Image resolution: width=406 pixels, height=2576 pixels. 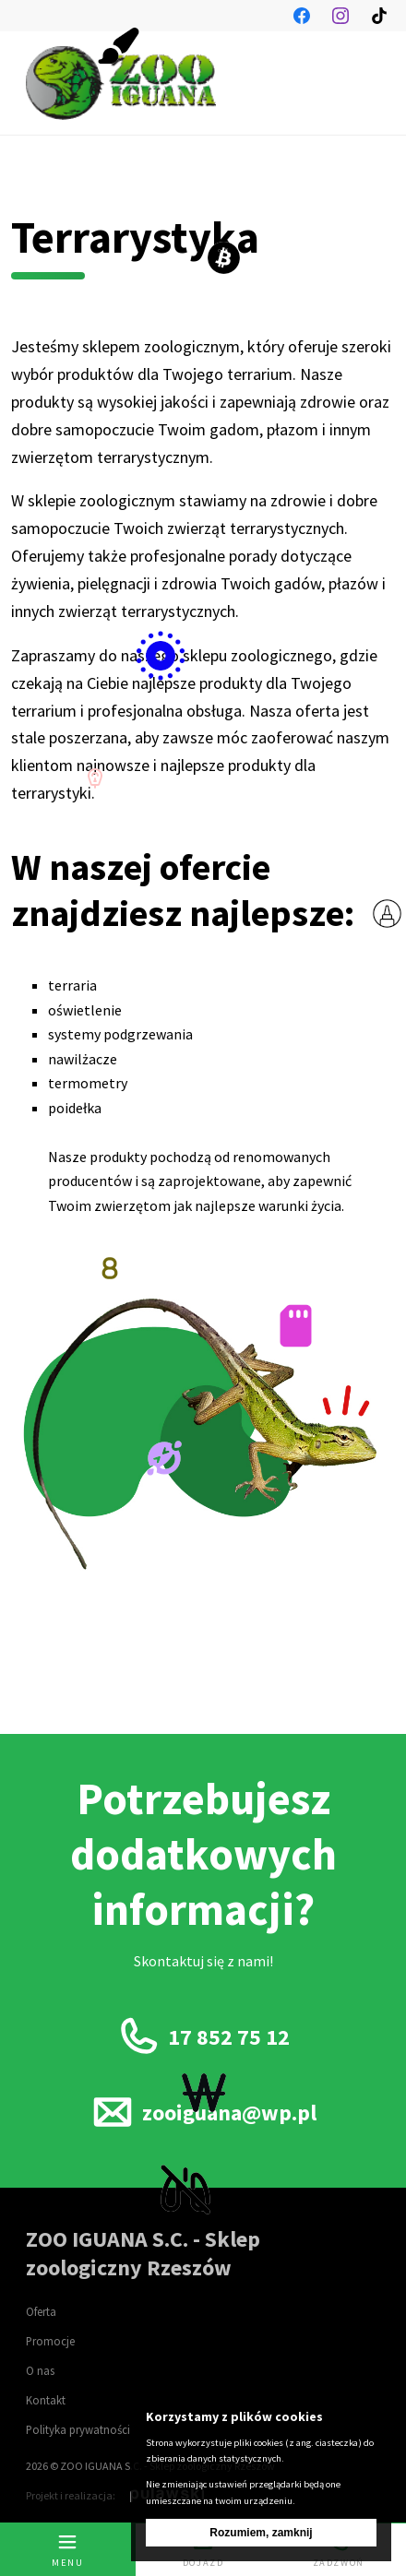 I want to click on indicates south korean won currency, so click(x=204, y=2093).